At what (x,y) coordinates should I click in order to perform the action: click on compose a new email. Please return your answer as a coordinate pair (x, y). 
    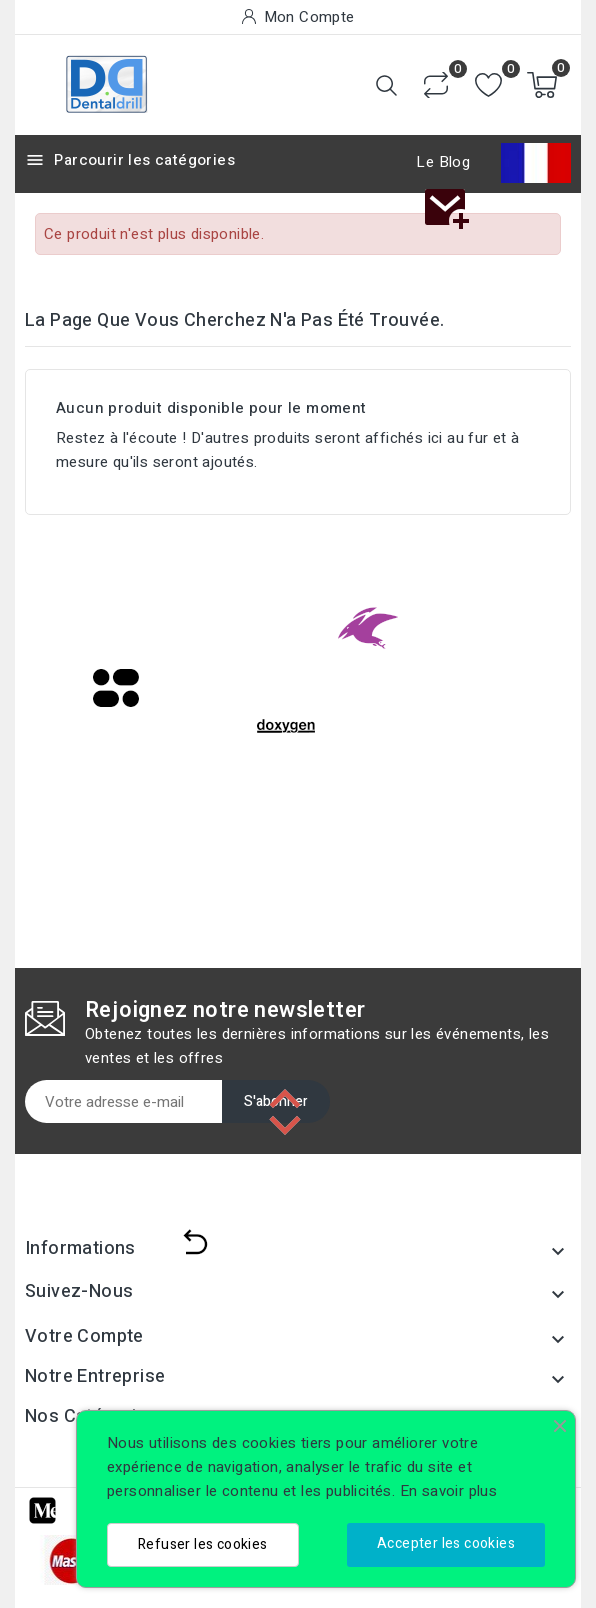
    Looking at the image, I should click on (445, 207).